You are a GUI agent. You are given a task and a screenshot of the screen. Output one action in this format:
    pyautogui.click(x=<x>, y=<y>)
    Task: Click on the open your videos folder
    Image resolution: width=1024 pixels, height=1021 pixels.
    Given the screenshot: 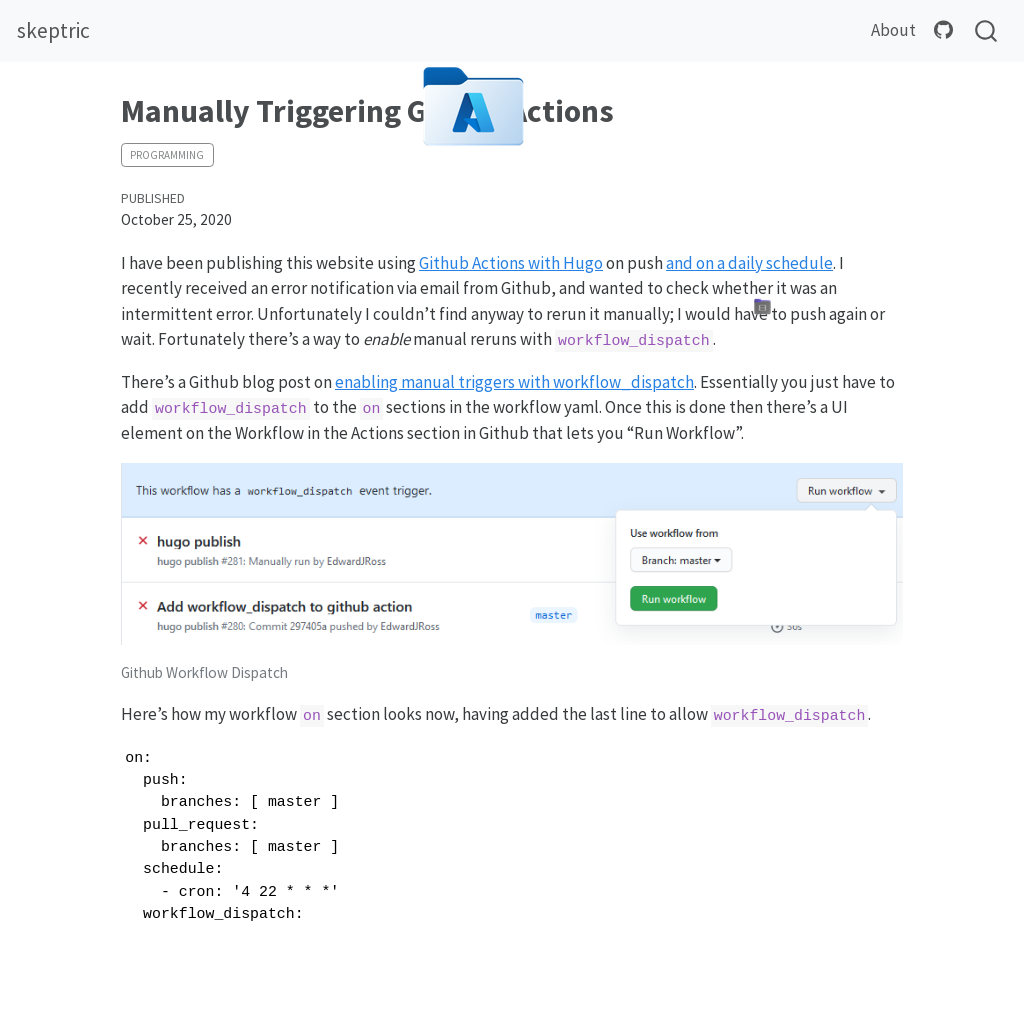 What is the action you would take?
    pyautogui.click(x=762, y=306)
    